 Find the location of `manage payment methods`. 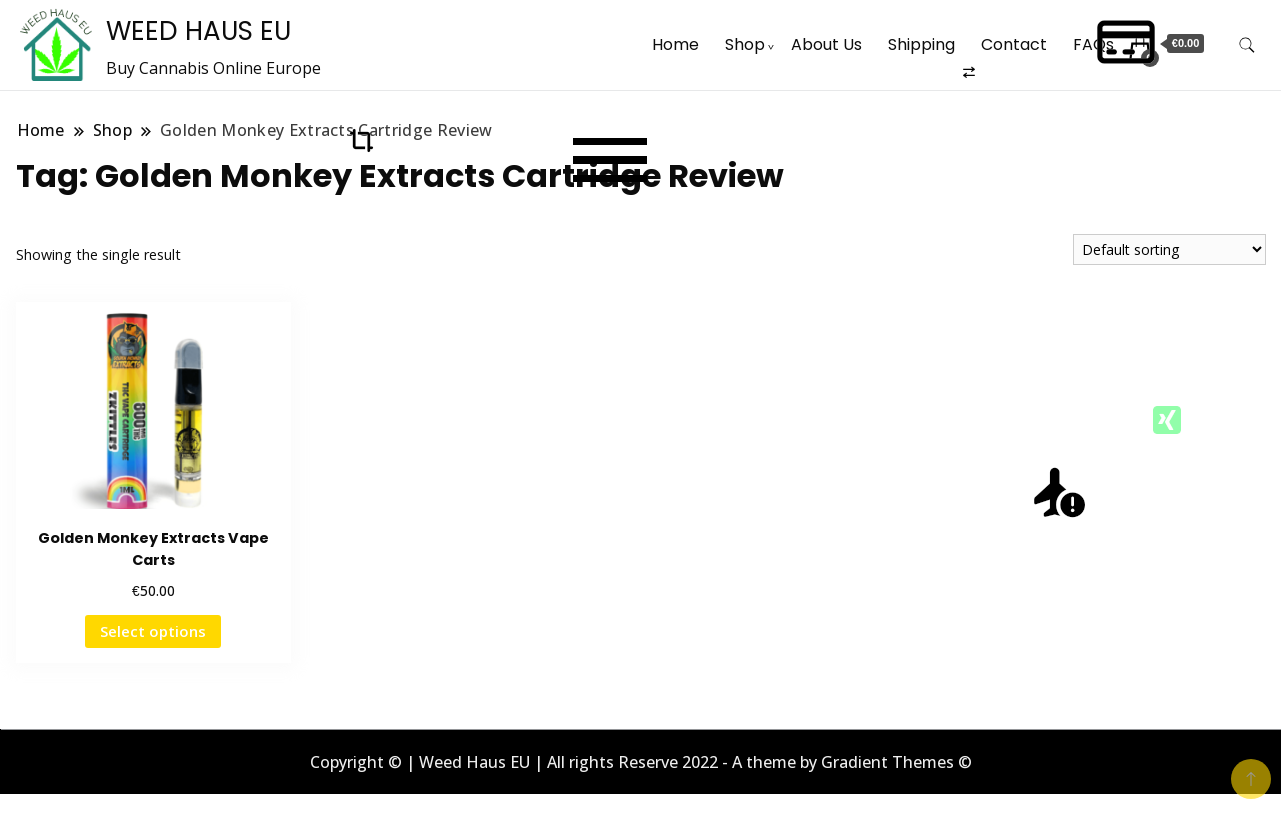

manage payment methods is located at coordinates (1126, 42).